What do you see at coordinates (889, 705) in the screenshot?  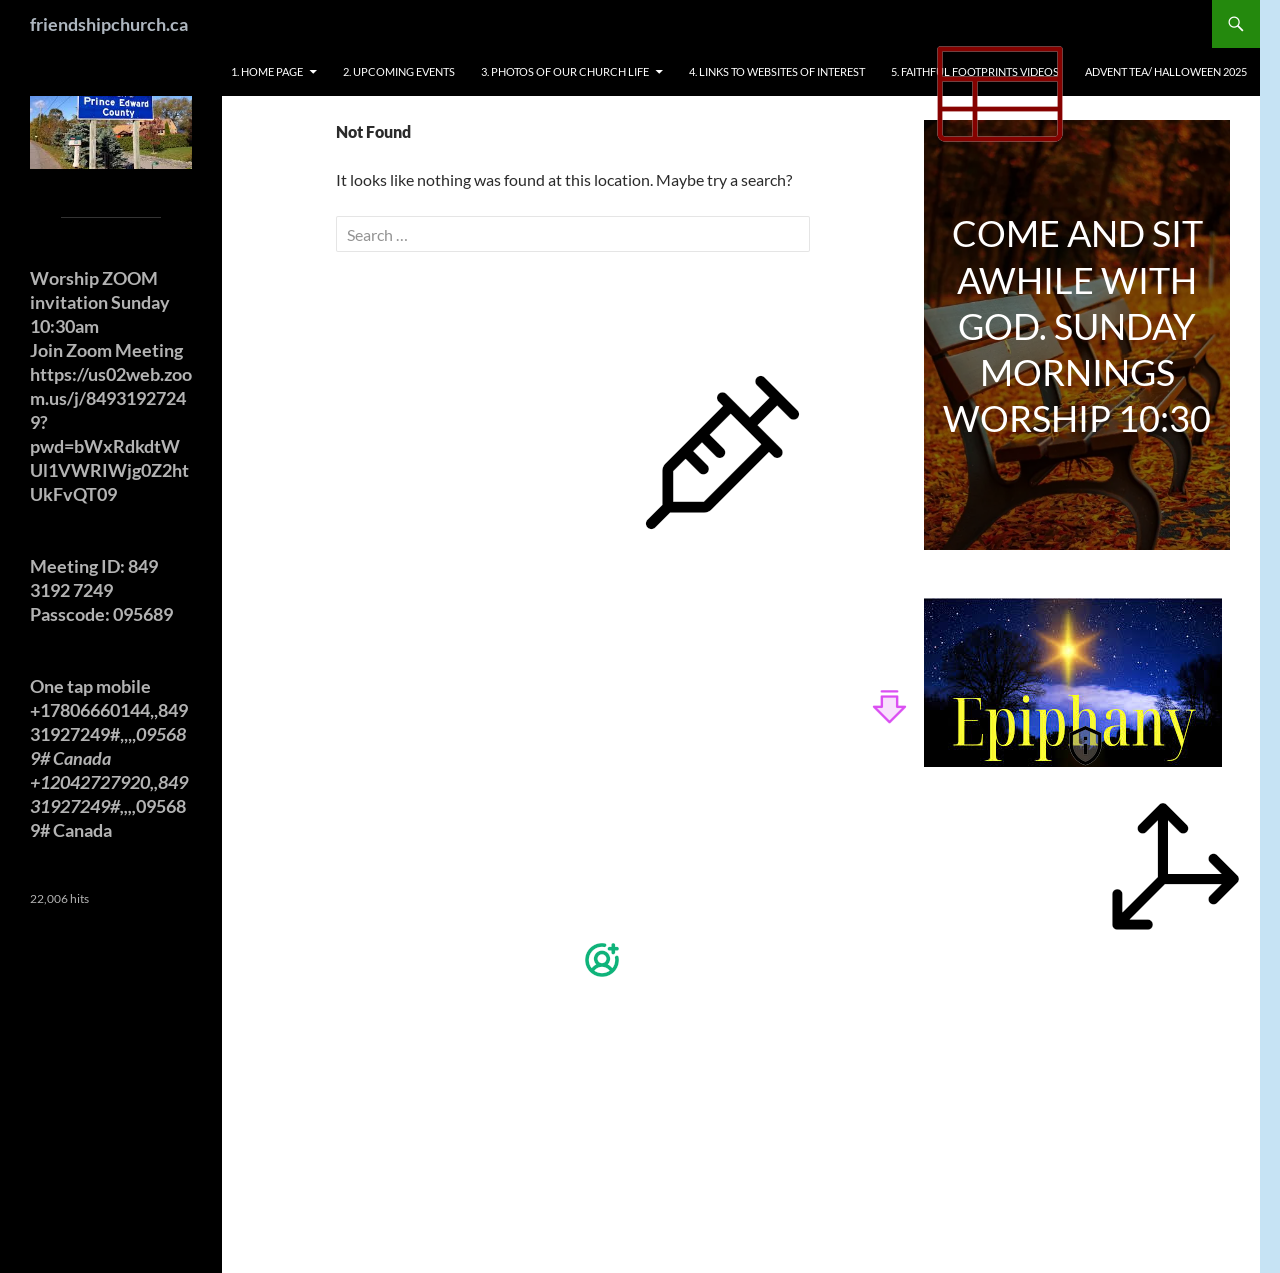 I see `download file or content` at bounding box center [889, 705].